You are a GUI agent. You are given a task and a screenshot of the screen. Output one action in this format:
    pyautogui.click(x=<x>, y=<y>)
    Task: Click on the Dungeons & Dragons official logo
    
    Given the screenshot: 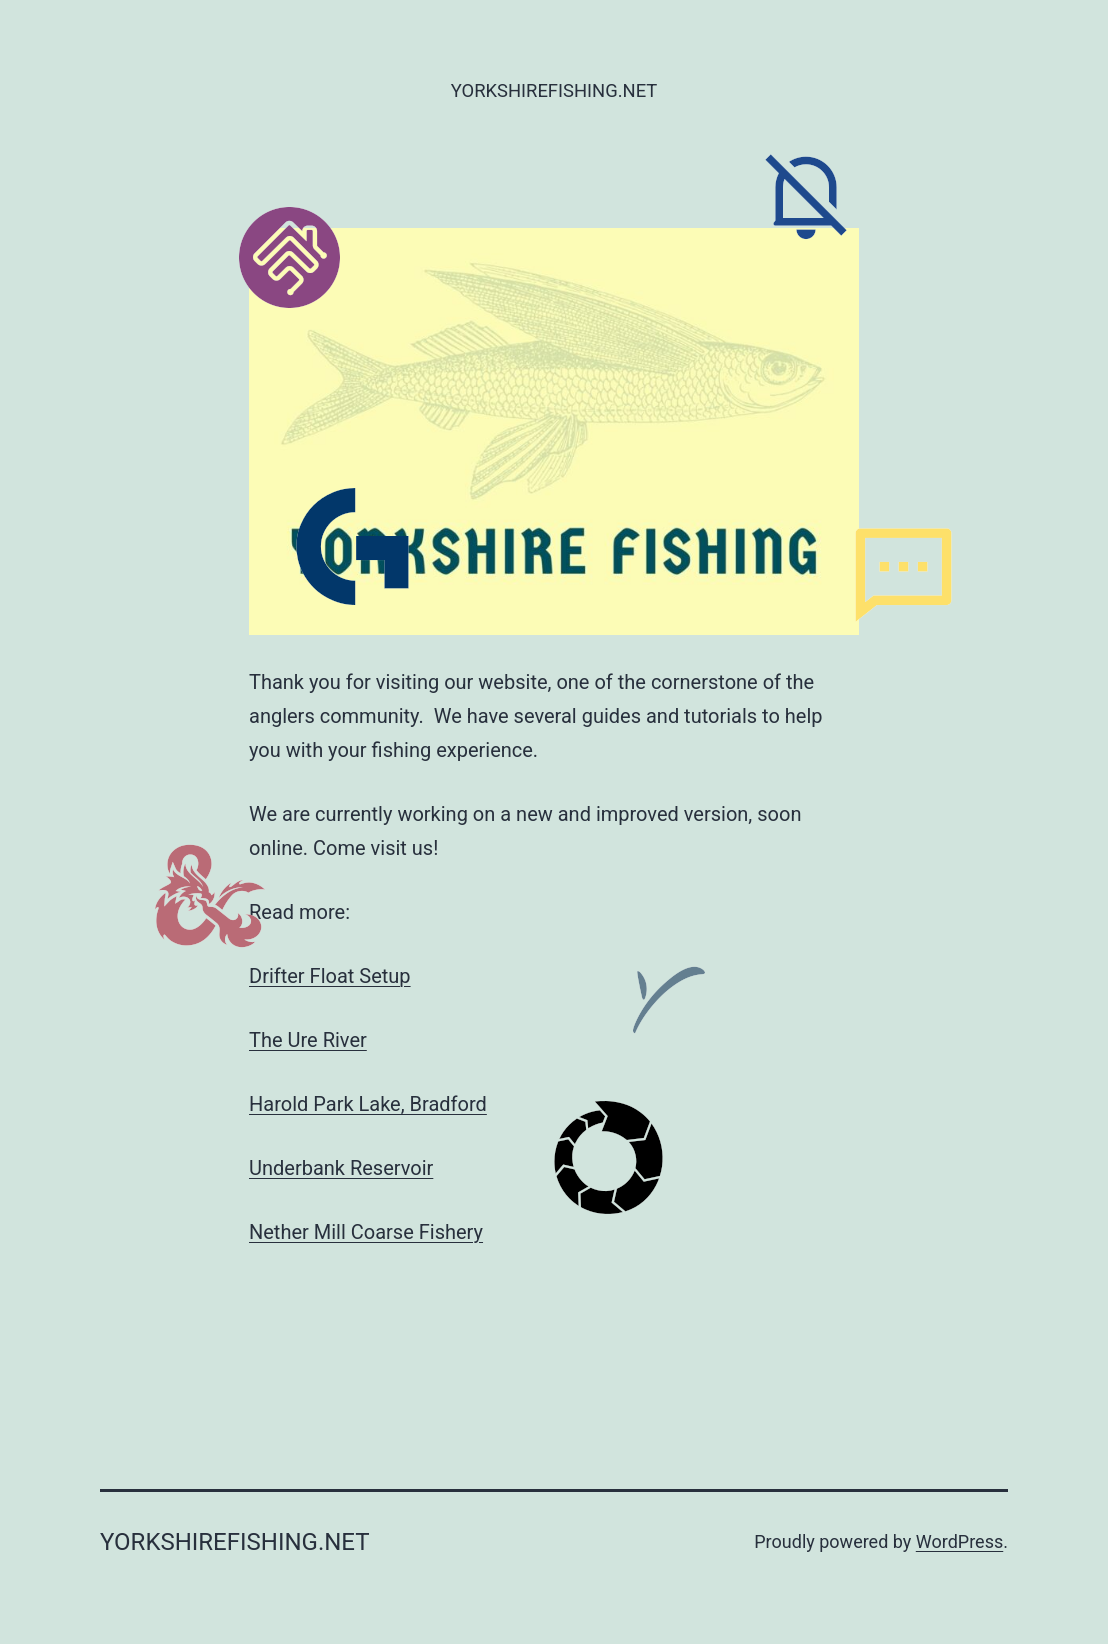 What is the action you would take?
    pyautogui.click(x=210, y=896)
    